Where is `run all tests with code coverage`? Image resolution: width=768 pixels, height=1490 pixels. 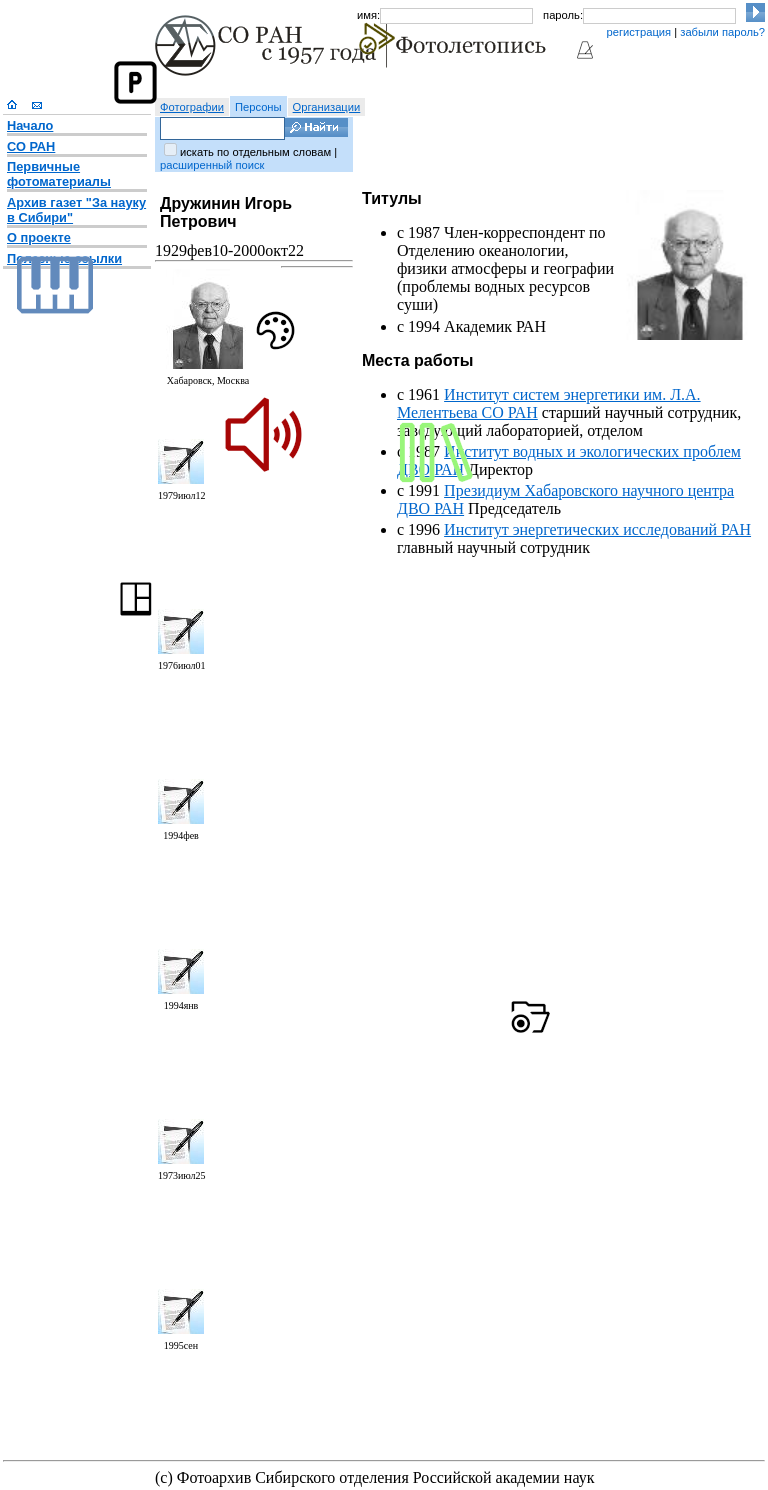
run all tests with code coverage is located at coordinates (377, 37).